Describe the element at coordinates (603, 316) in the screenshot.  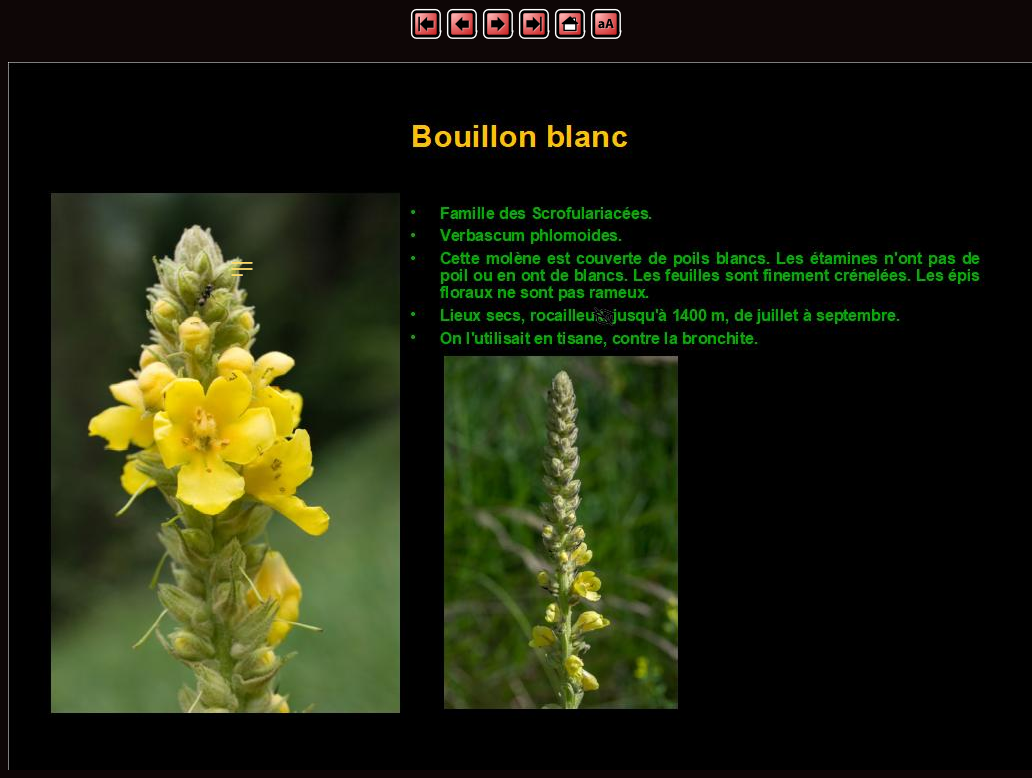
I see `school or education unavailable` at that location.